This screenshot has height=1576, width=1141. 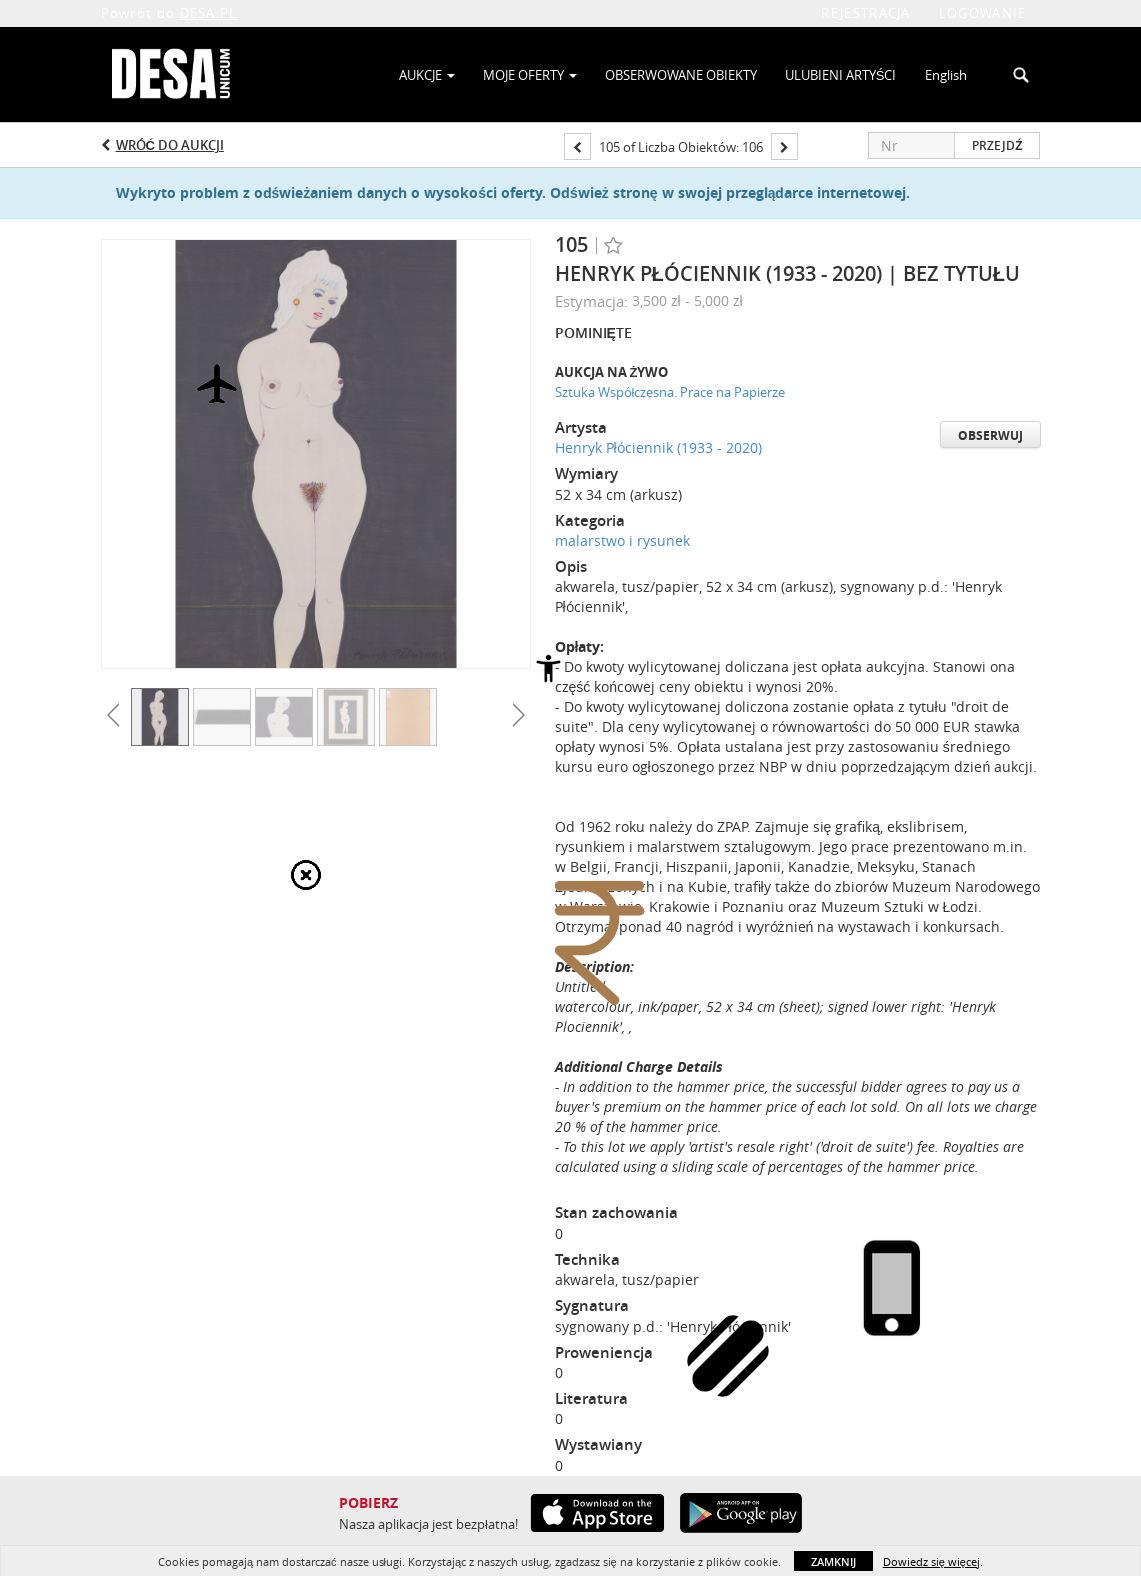 I want to click on access airport or flight information, so click(x=217, y=384).